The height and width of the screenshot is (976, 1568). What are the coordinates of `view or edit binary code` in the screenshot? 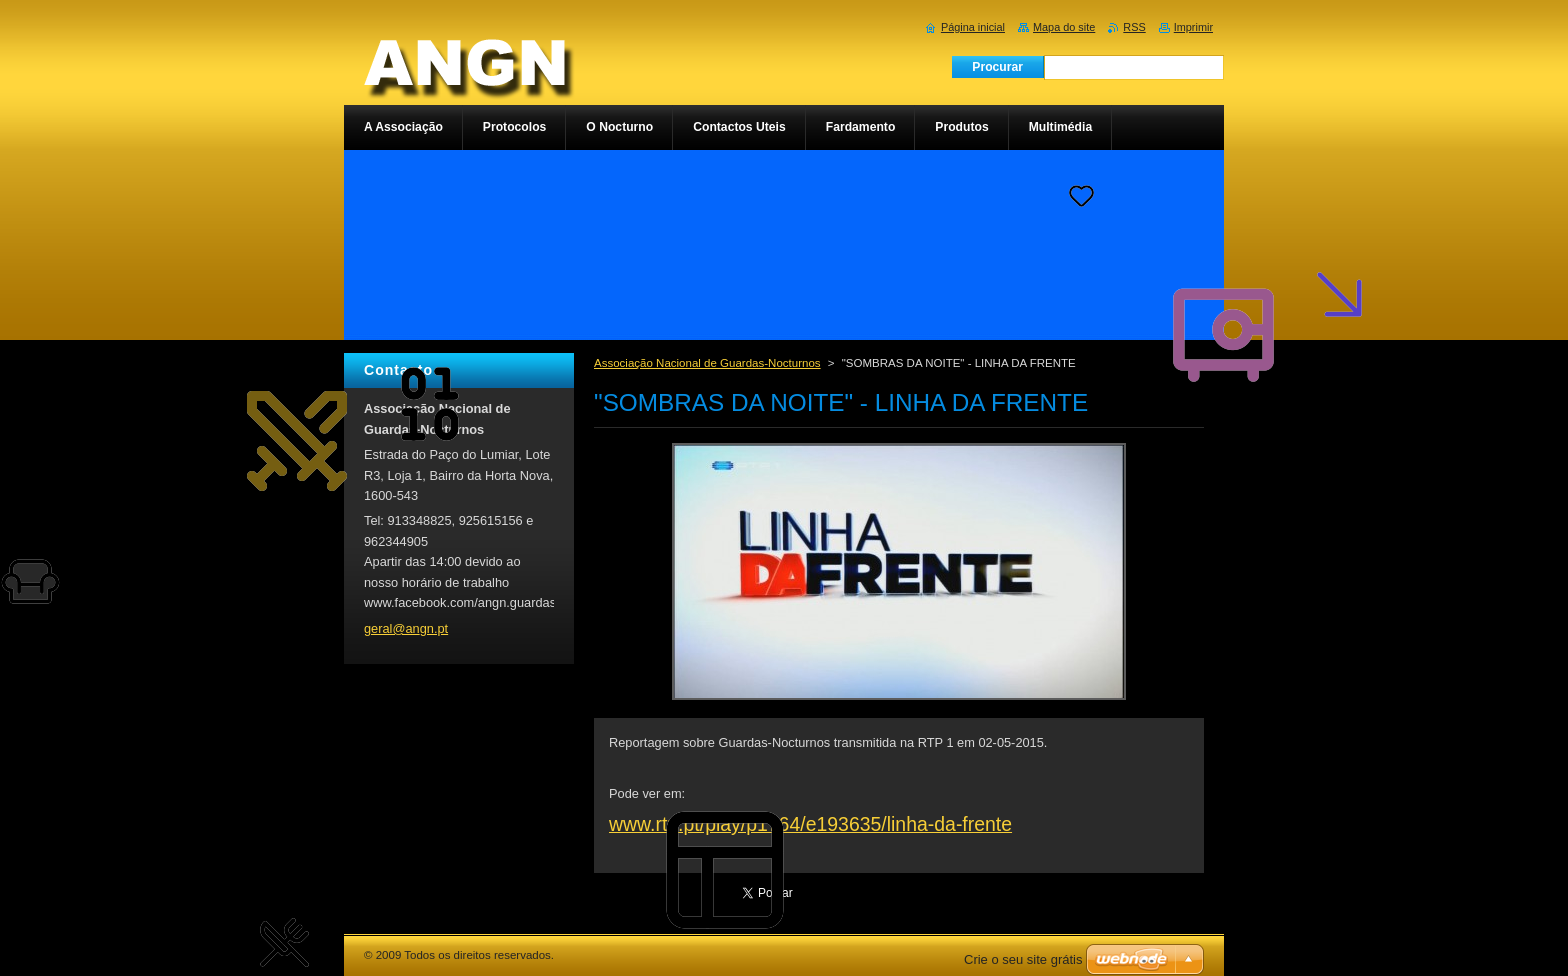 It's located at (430, 404).